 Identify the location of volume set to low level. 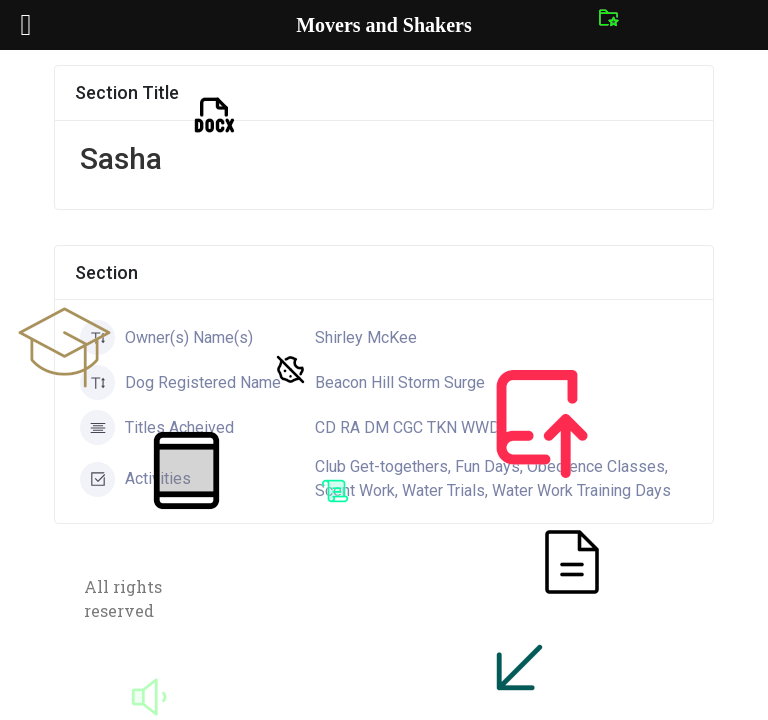
(152, 697).